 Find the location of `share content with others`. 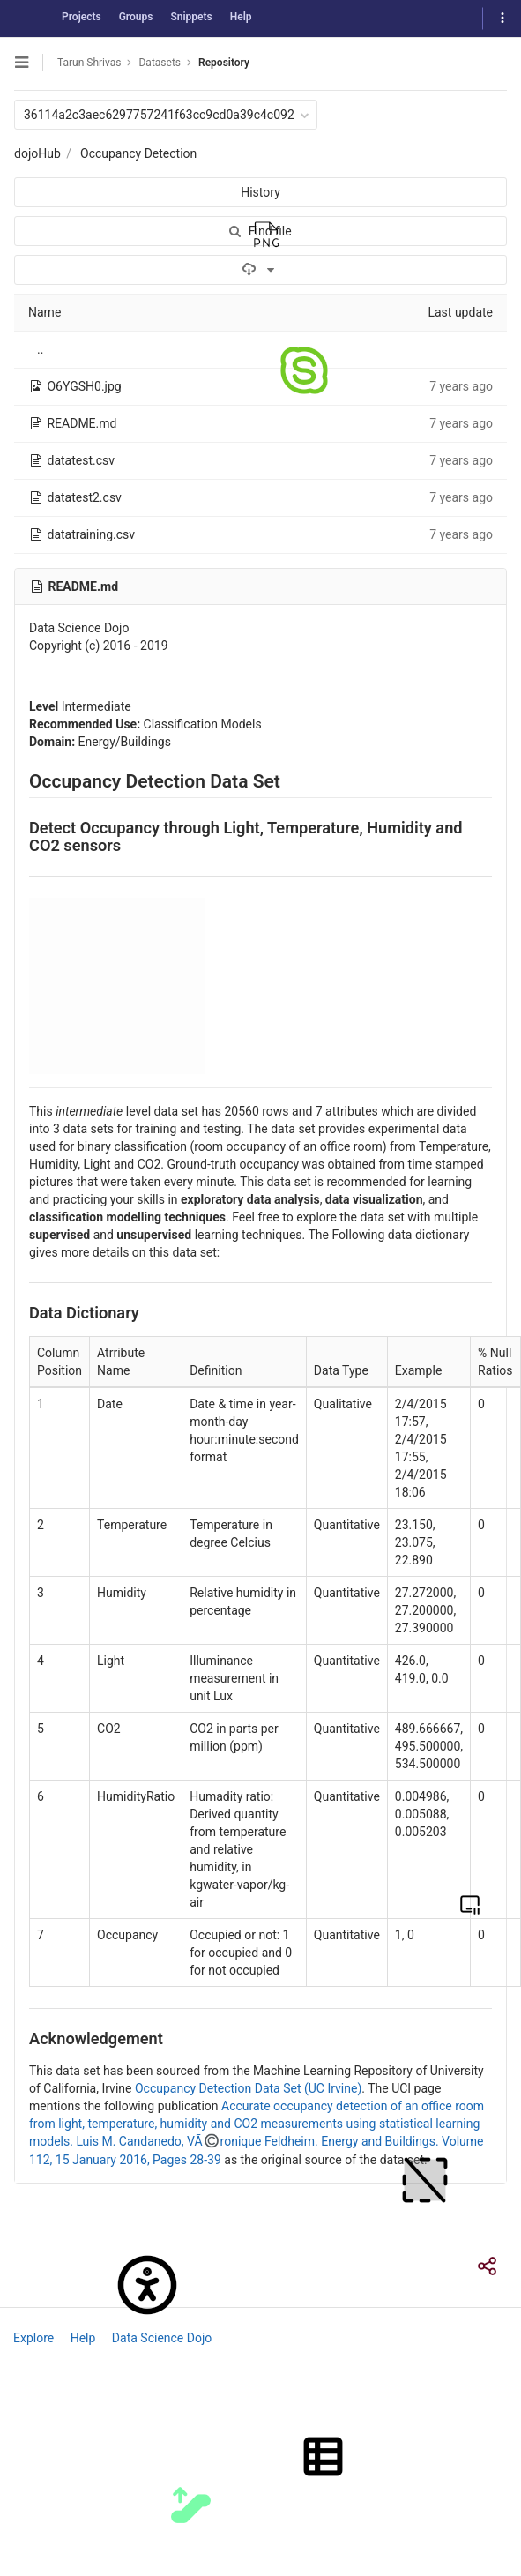

share content with others is located at coordinates (487, 2266).